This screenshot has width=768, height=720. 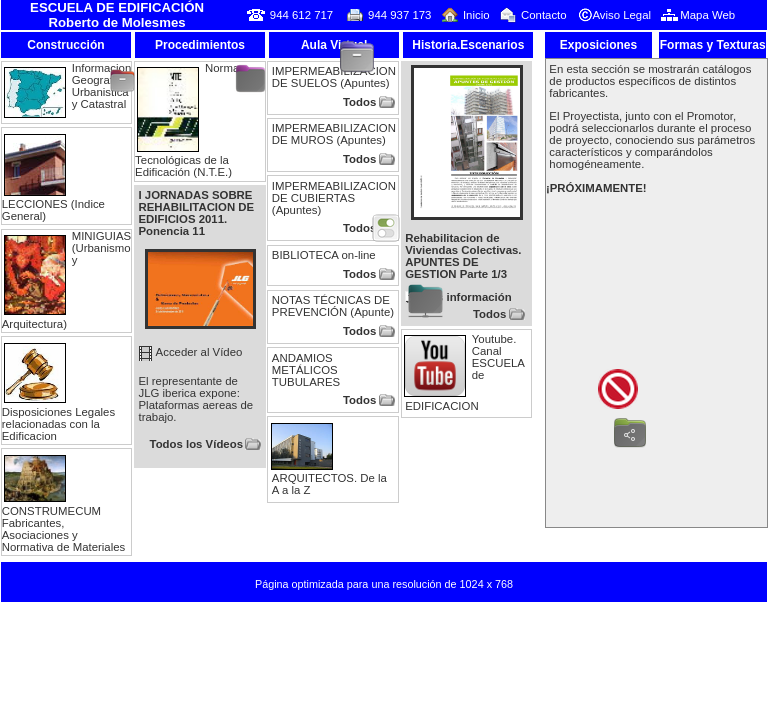 I want to click on open folder to view contents, so click(x=250, y=78).